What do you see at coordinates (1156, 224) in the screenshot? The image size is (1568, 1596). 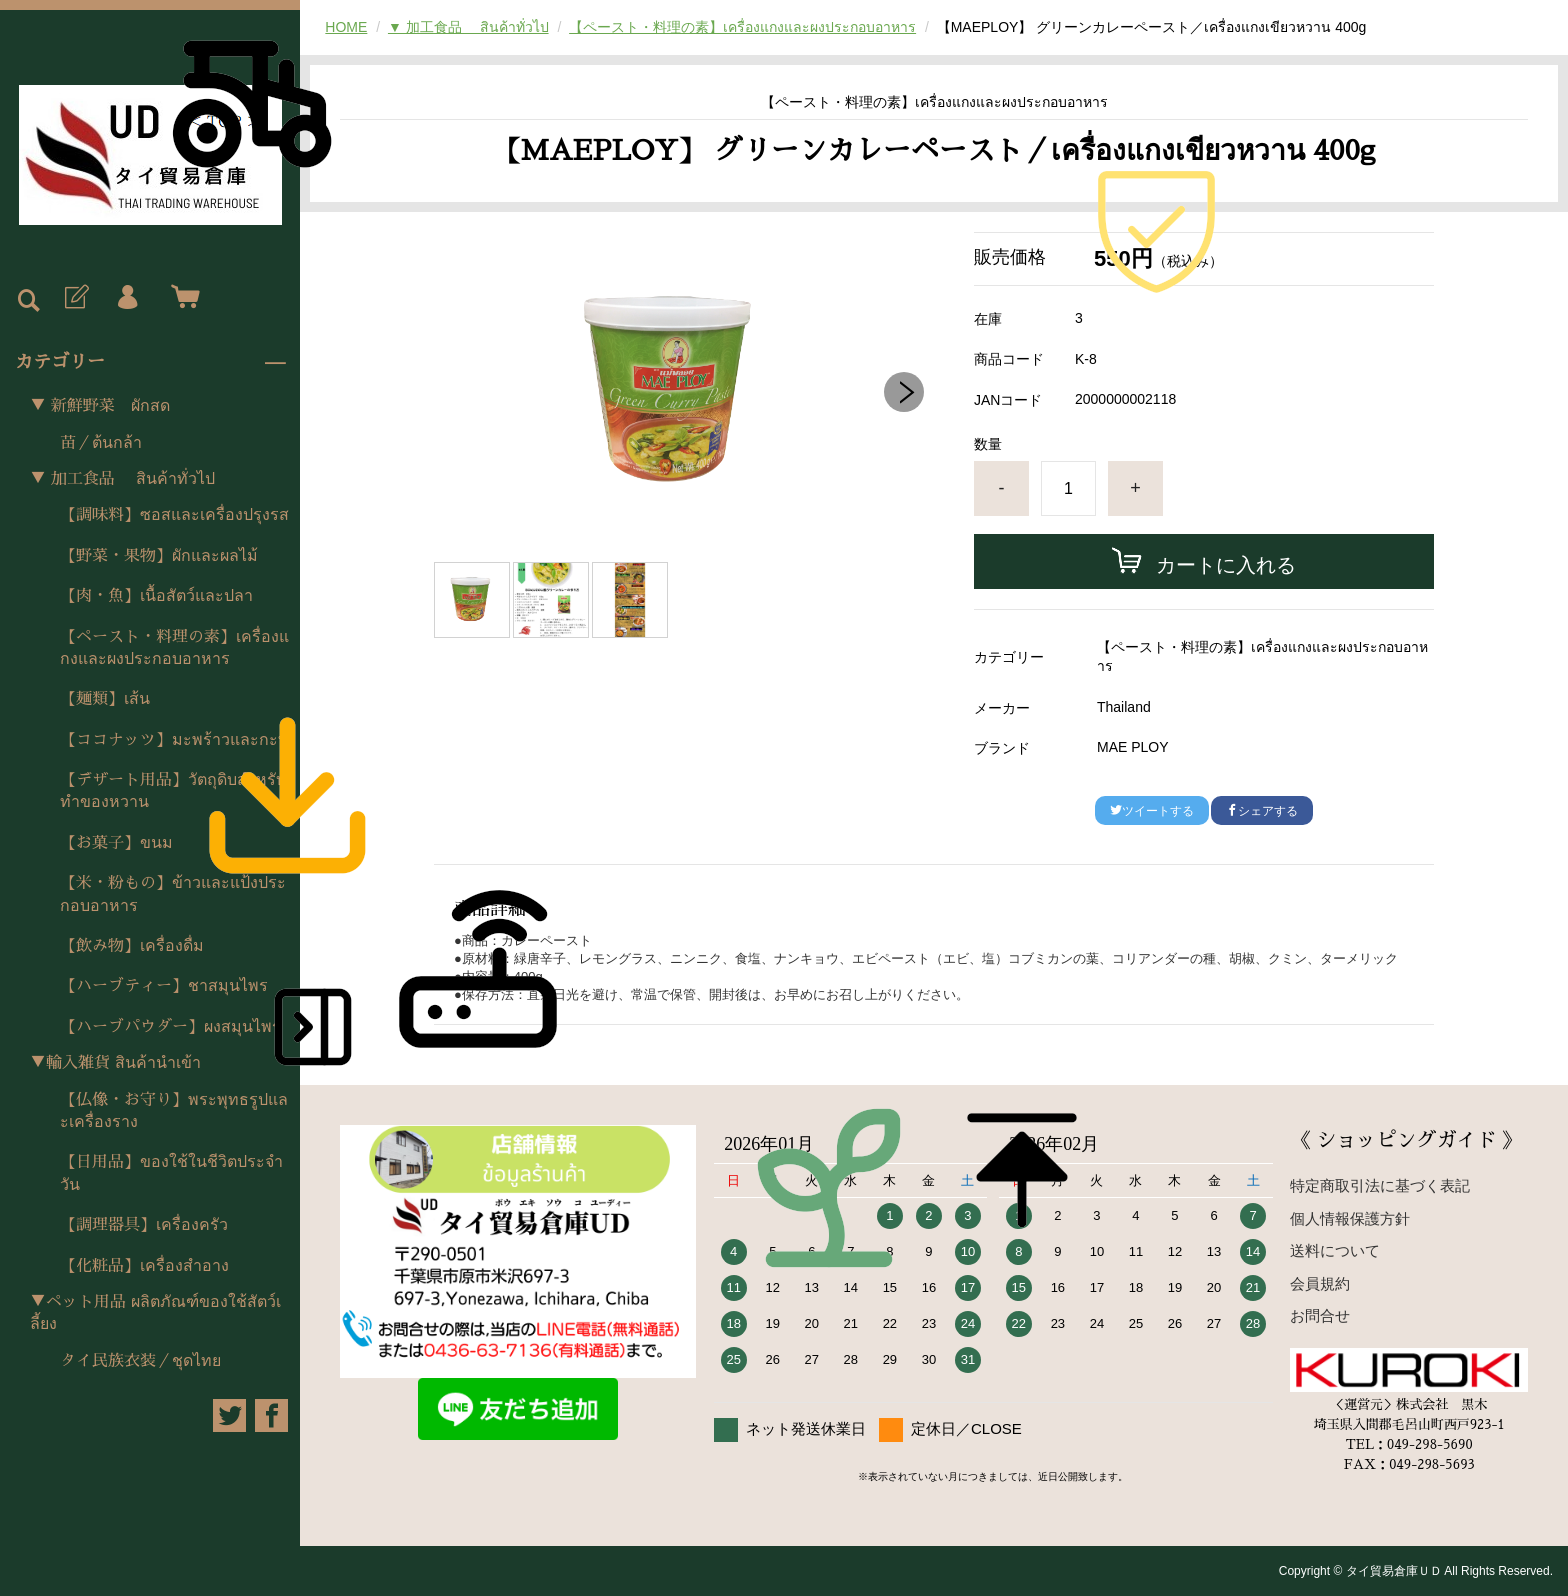 I see `indicates a verified or secure status` at bounding box center [1156, 224].